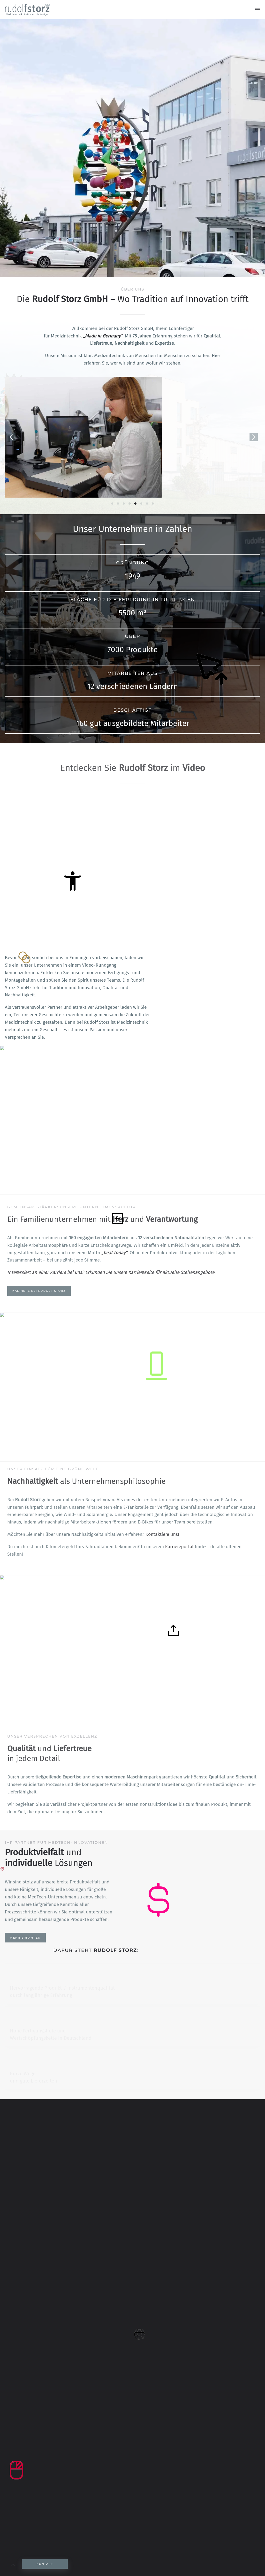  What do you see at coordinates (2, 1869) in the screenshot?
I see `react with laughter to a message` at bounding box center [2, 1869].